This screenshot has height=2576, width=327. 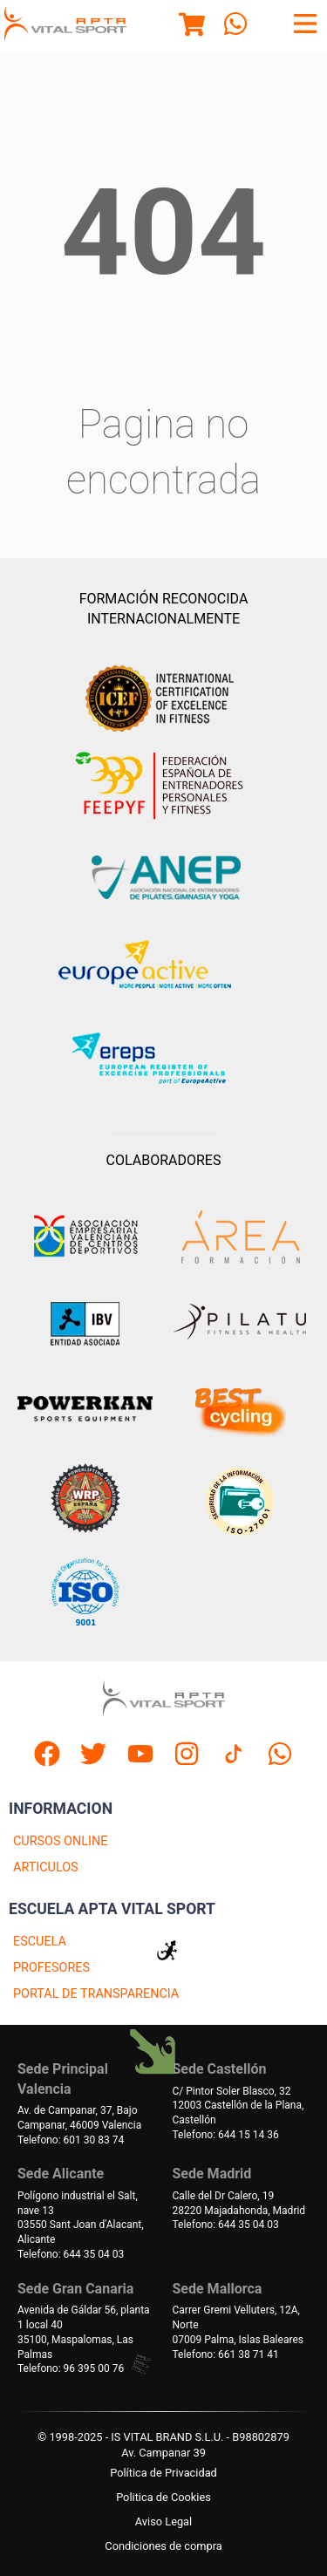 I want to click on ammunition or bullet inventory indicator, so click(x=141, y=2364).